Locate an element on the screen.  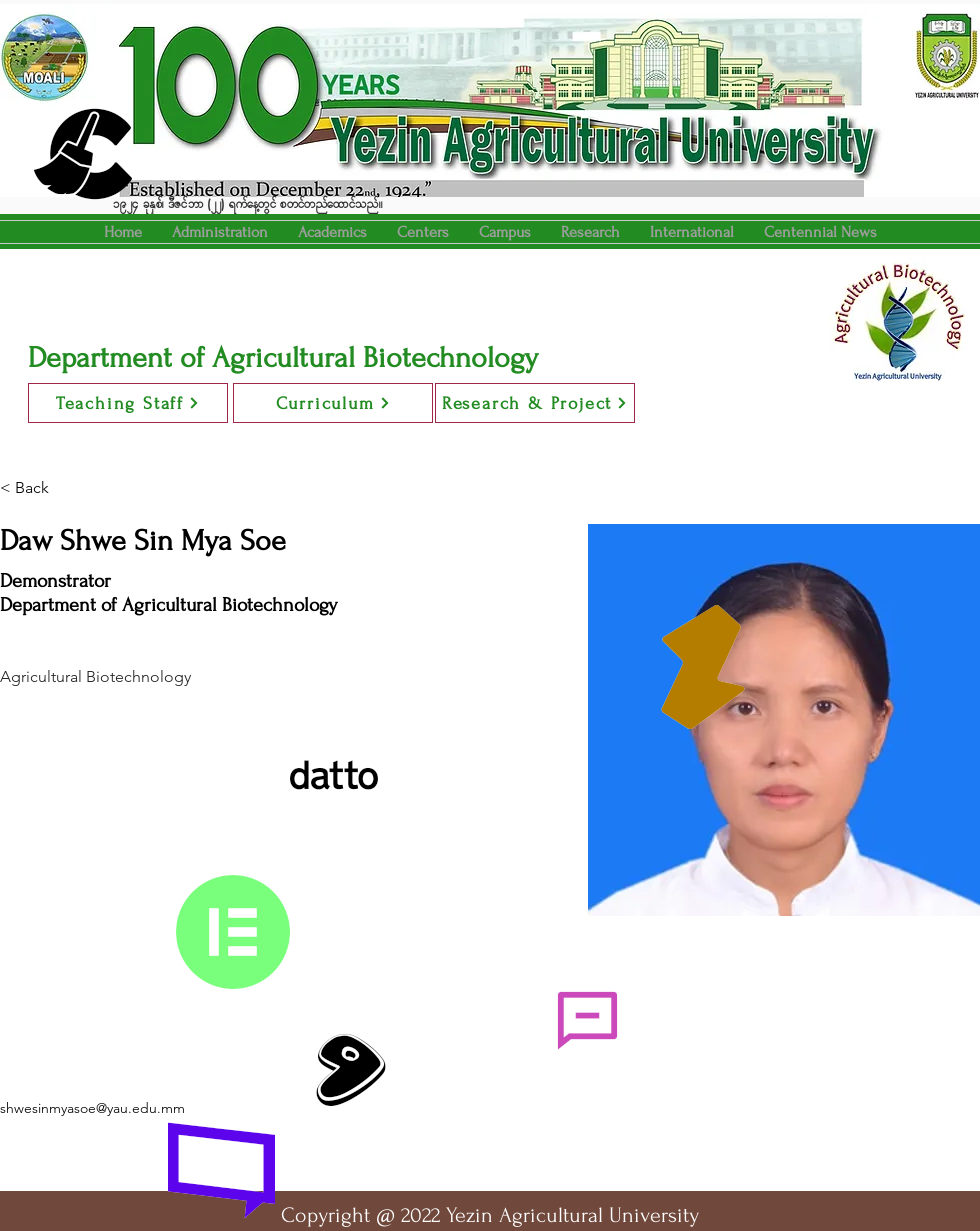
open XSplit broadcasting software is located at coordinates (221, 1170).